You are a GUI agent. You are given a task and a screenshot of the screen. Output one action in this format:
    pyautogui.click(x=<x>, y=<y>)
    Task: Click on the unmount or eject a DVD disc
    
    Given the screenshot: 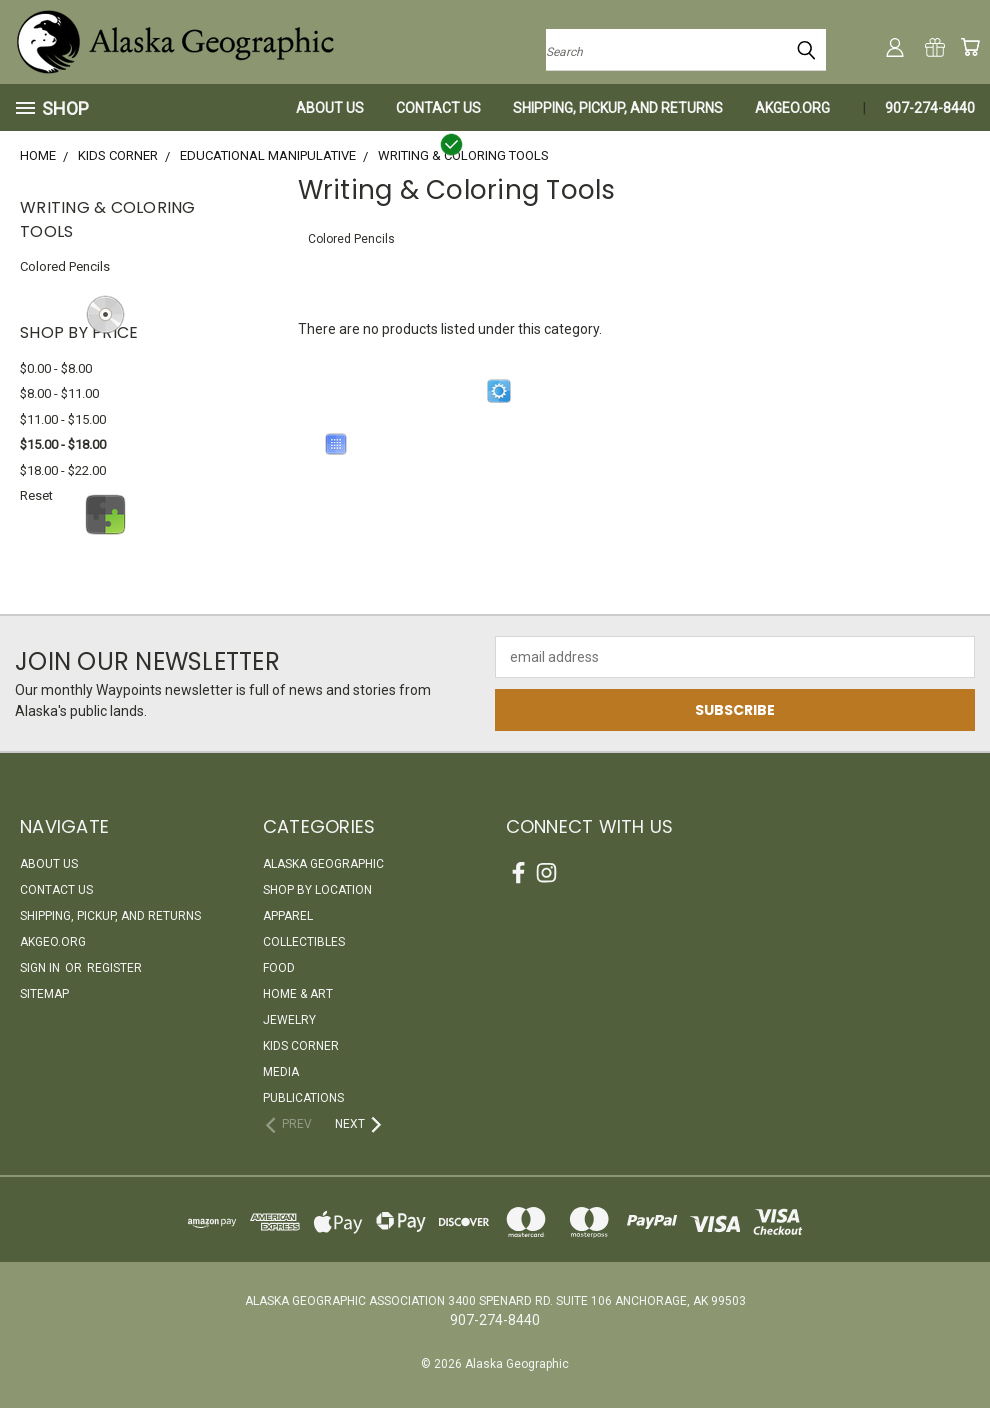 What is the action you would take?
    pyautogui.click(x=105, y=314)
    